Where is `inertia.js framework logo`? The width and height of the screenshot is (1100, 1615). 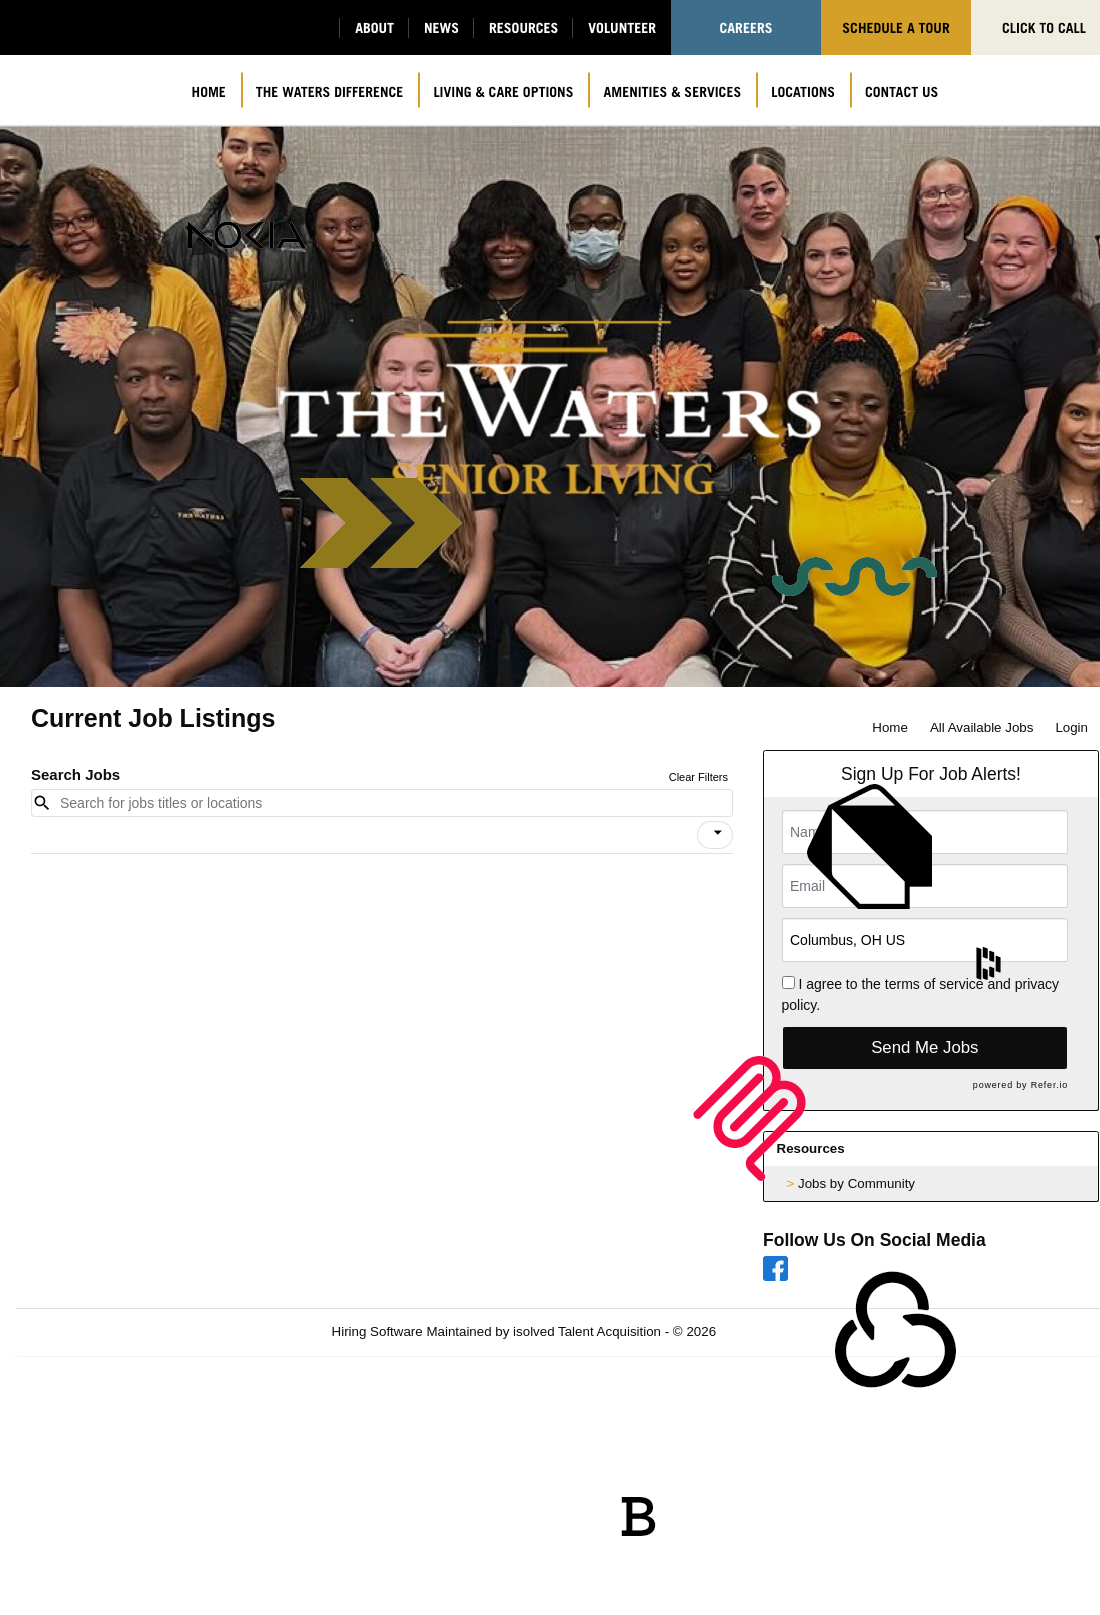 inertia.js framework logo is located at coordinates (381, 523).